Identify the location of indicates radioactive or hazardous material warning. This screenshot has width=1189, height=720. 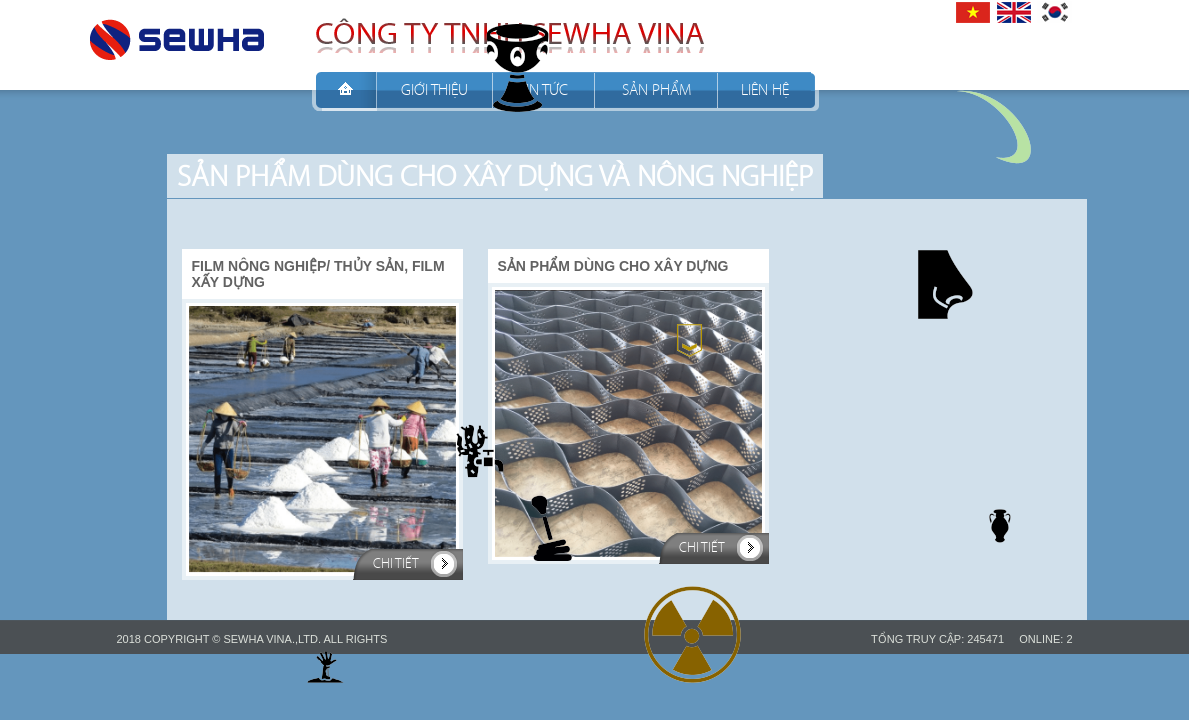
(693, 635).